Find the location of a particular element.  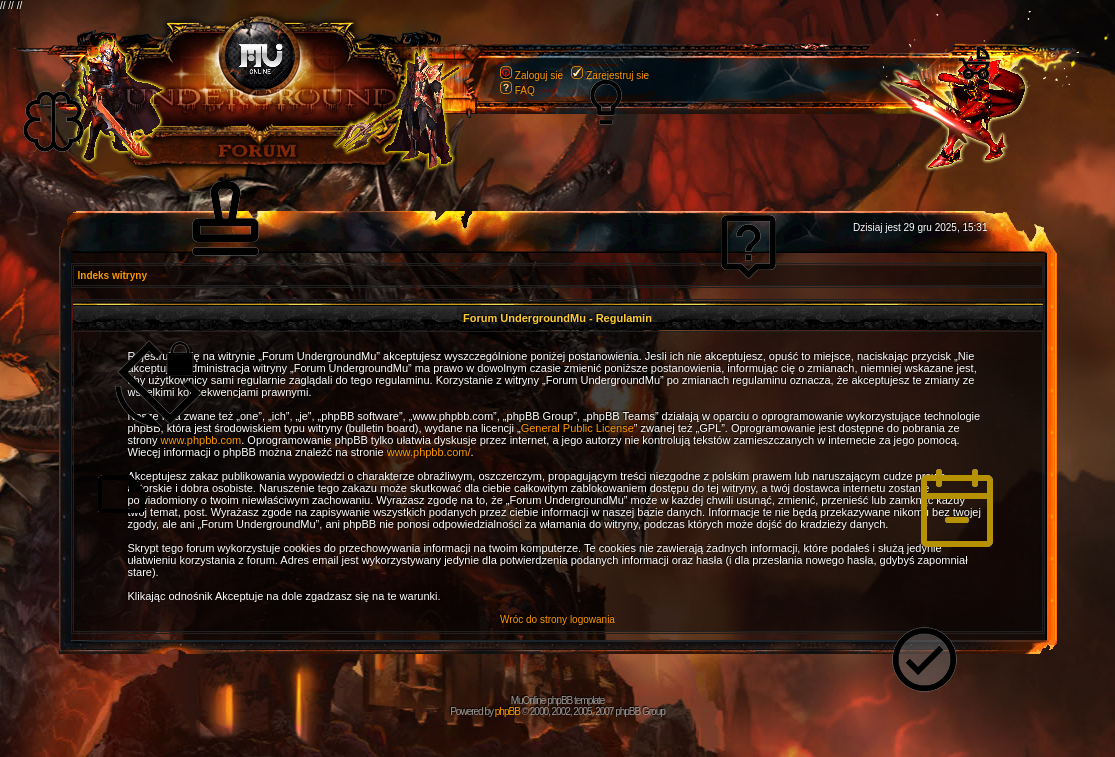

apply a stamp or approval mark is located at coordinates (225, 219).